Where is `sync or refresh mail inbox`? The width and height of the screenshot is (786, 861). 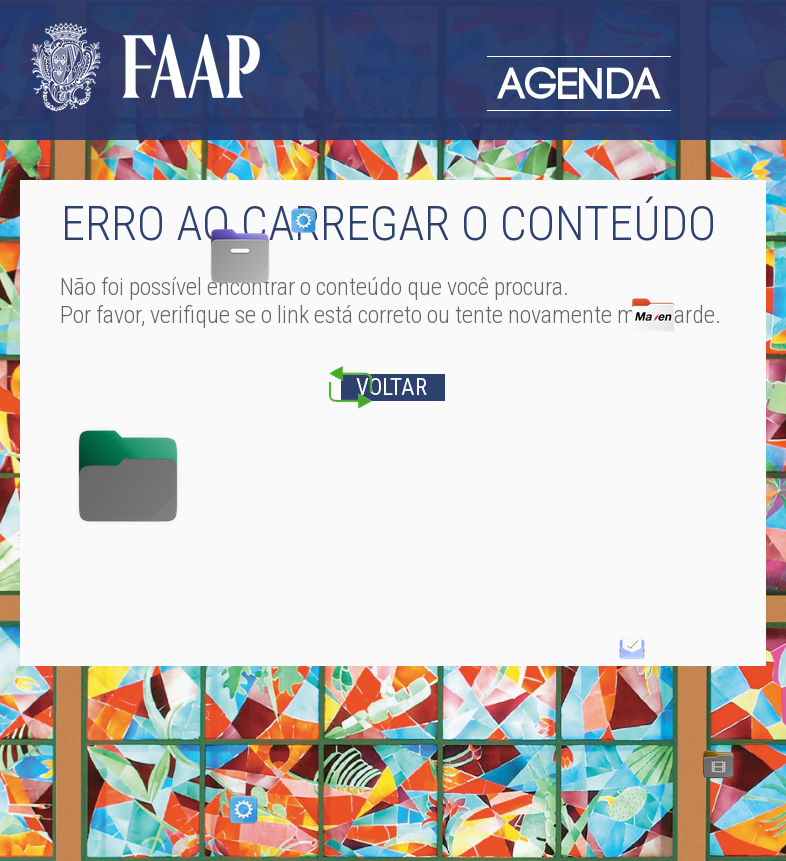 sync or refresh mail inbox is located at coordinates (351, 387).